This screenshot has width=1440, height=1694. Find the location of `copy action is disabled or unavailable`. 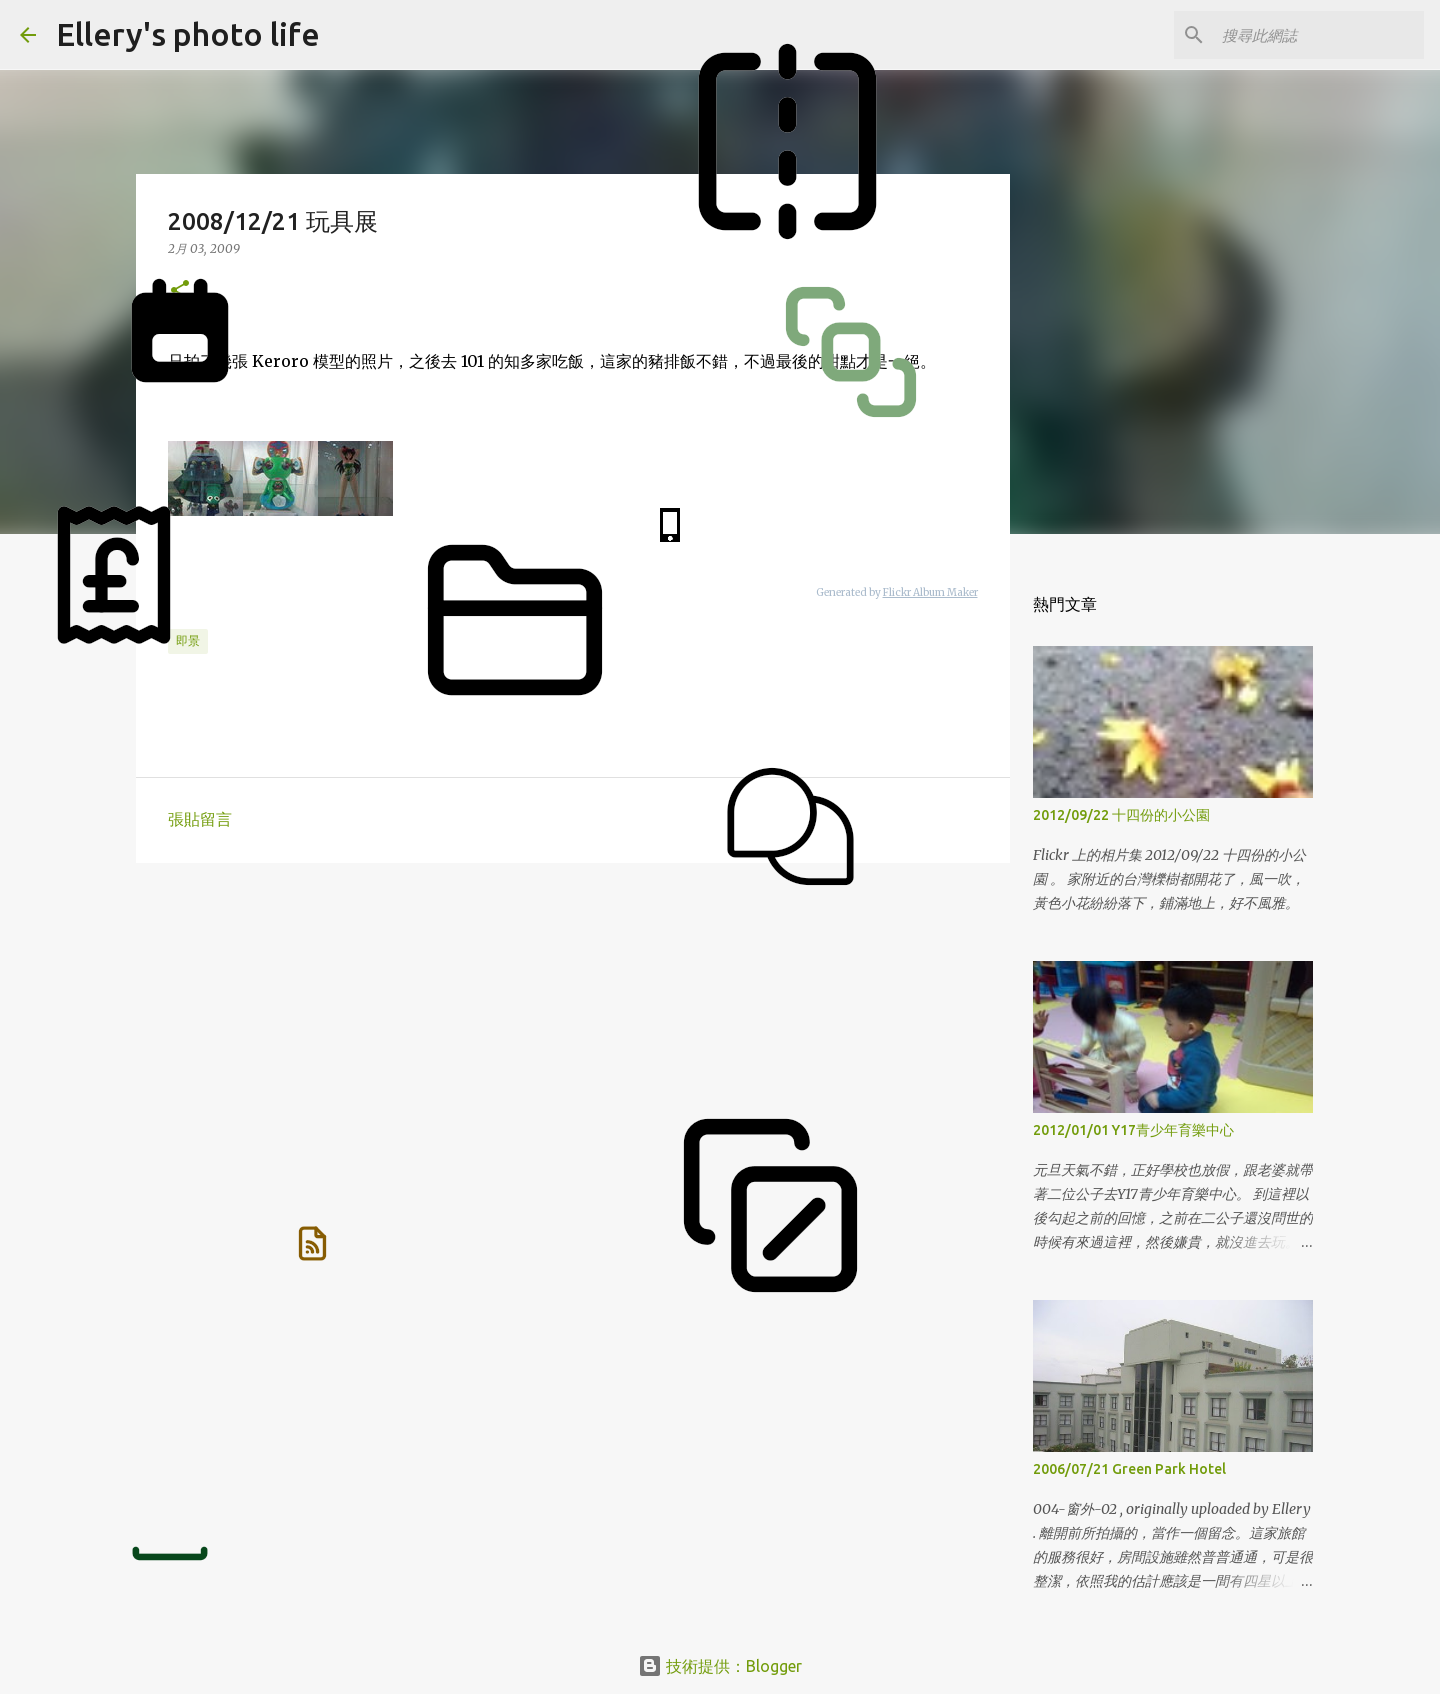

copy action is disabled or unavailable is located at coordinates (770, 1205).